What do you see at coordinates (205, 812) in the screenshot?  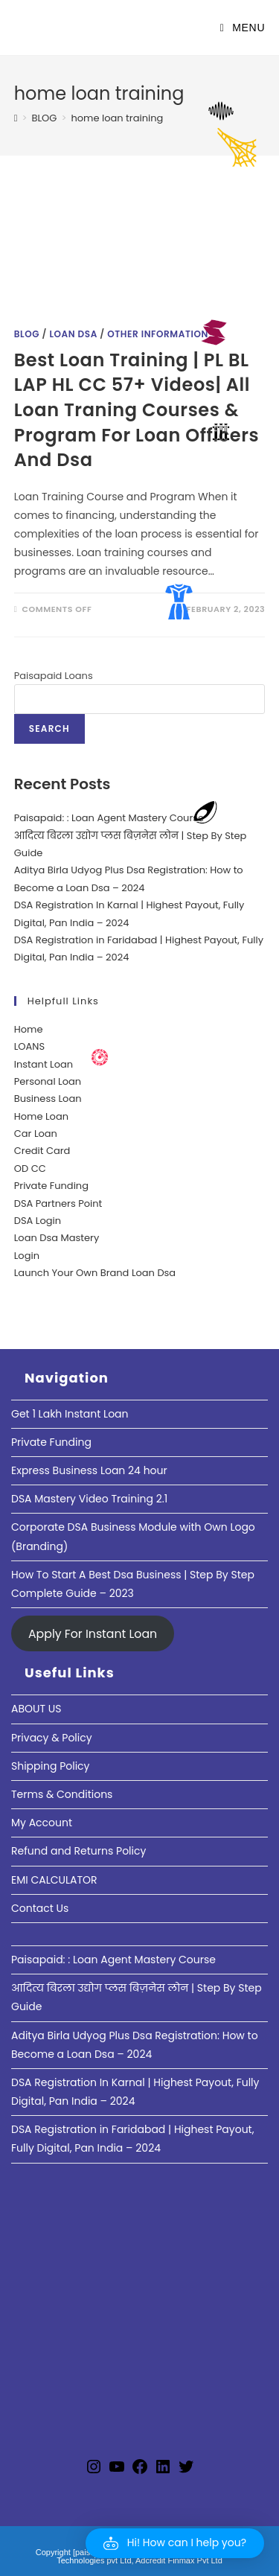 I see `select avocado ingredient or topping` at bounding box center [205, 812].